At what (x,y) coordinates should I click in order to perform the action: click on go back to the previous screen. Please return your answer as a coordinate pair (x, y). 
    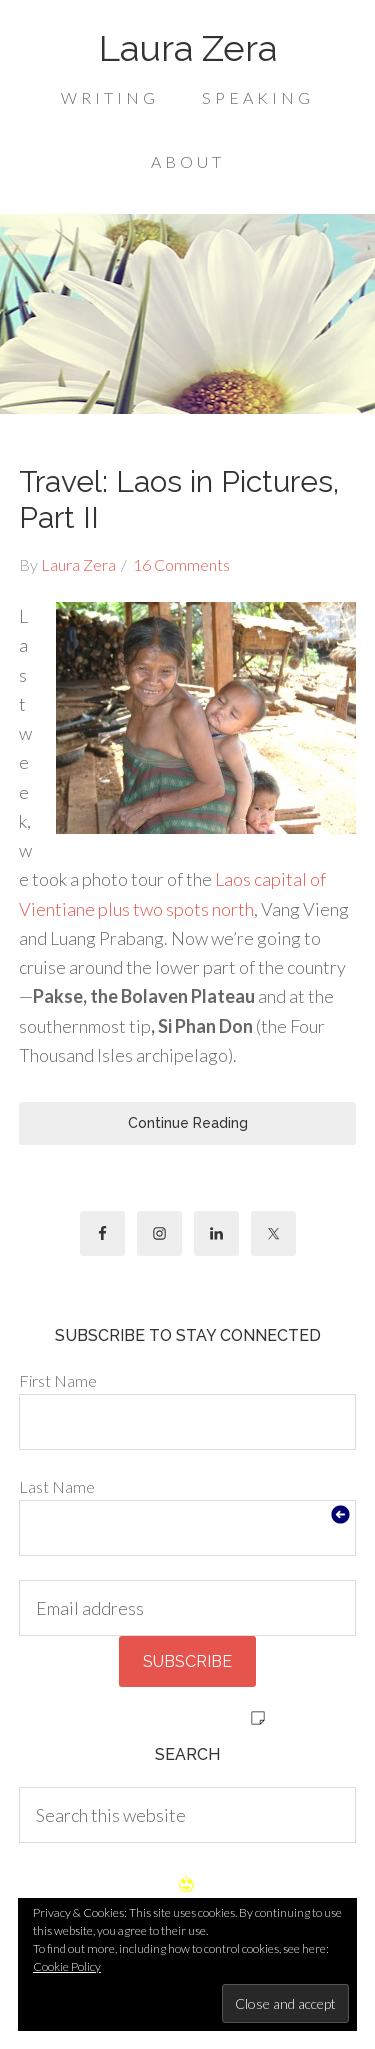
    Looking at the image, I should click on (340, 1514).